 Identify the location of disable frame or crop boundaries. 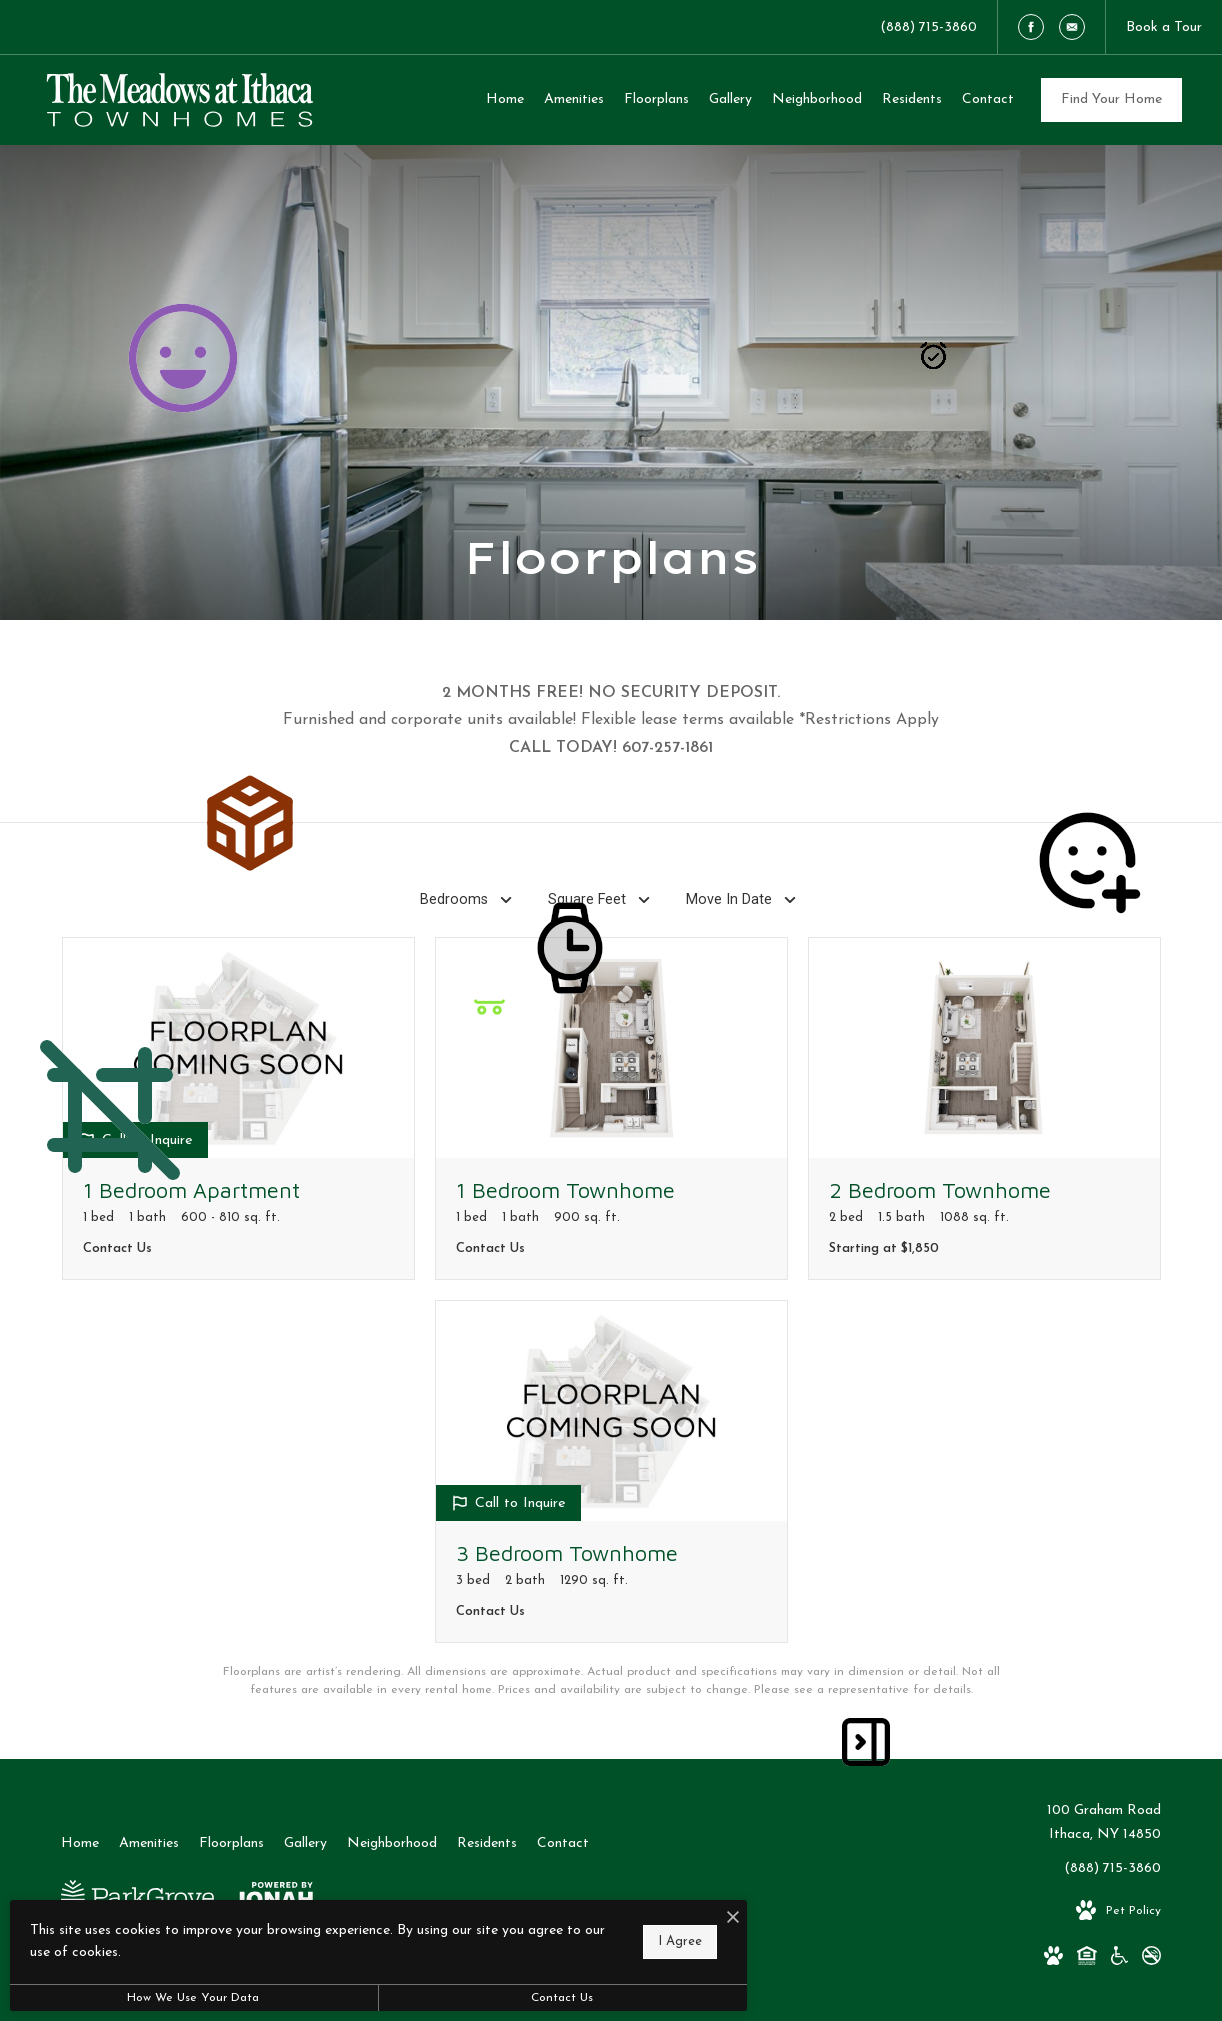
(110, 1110).